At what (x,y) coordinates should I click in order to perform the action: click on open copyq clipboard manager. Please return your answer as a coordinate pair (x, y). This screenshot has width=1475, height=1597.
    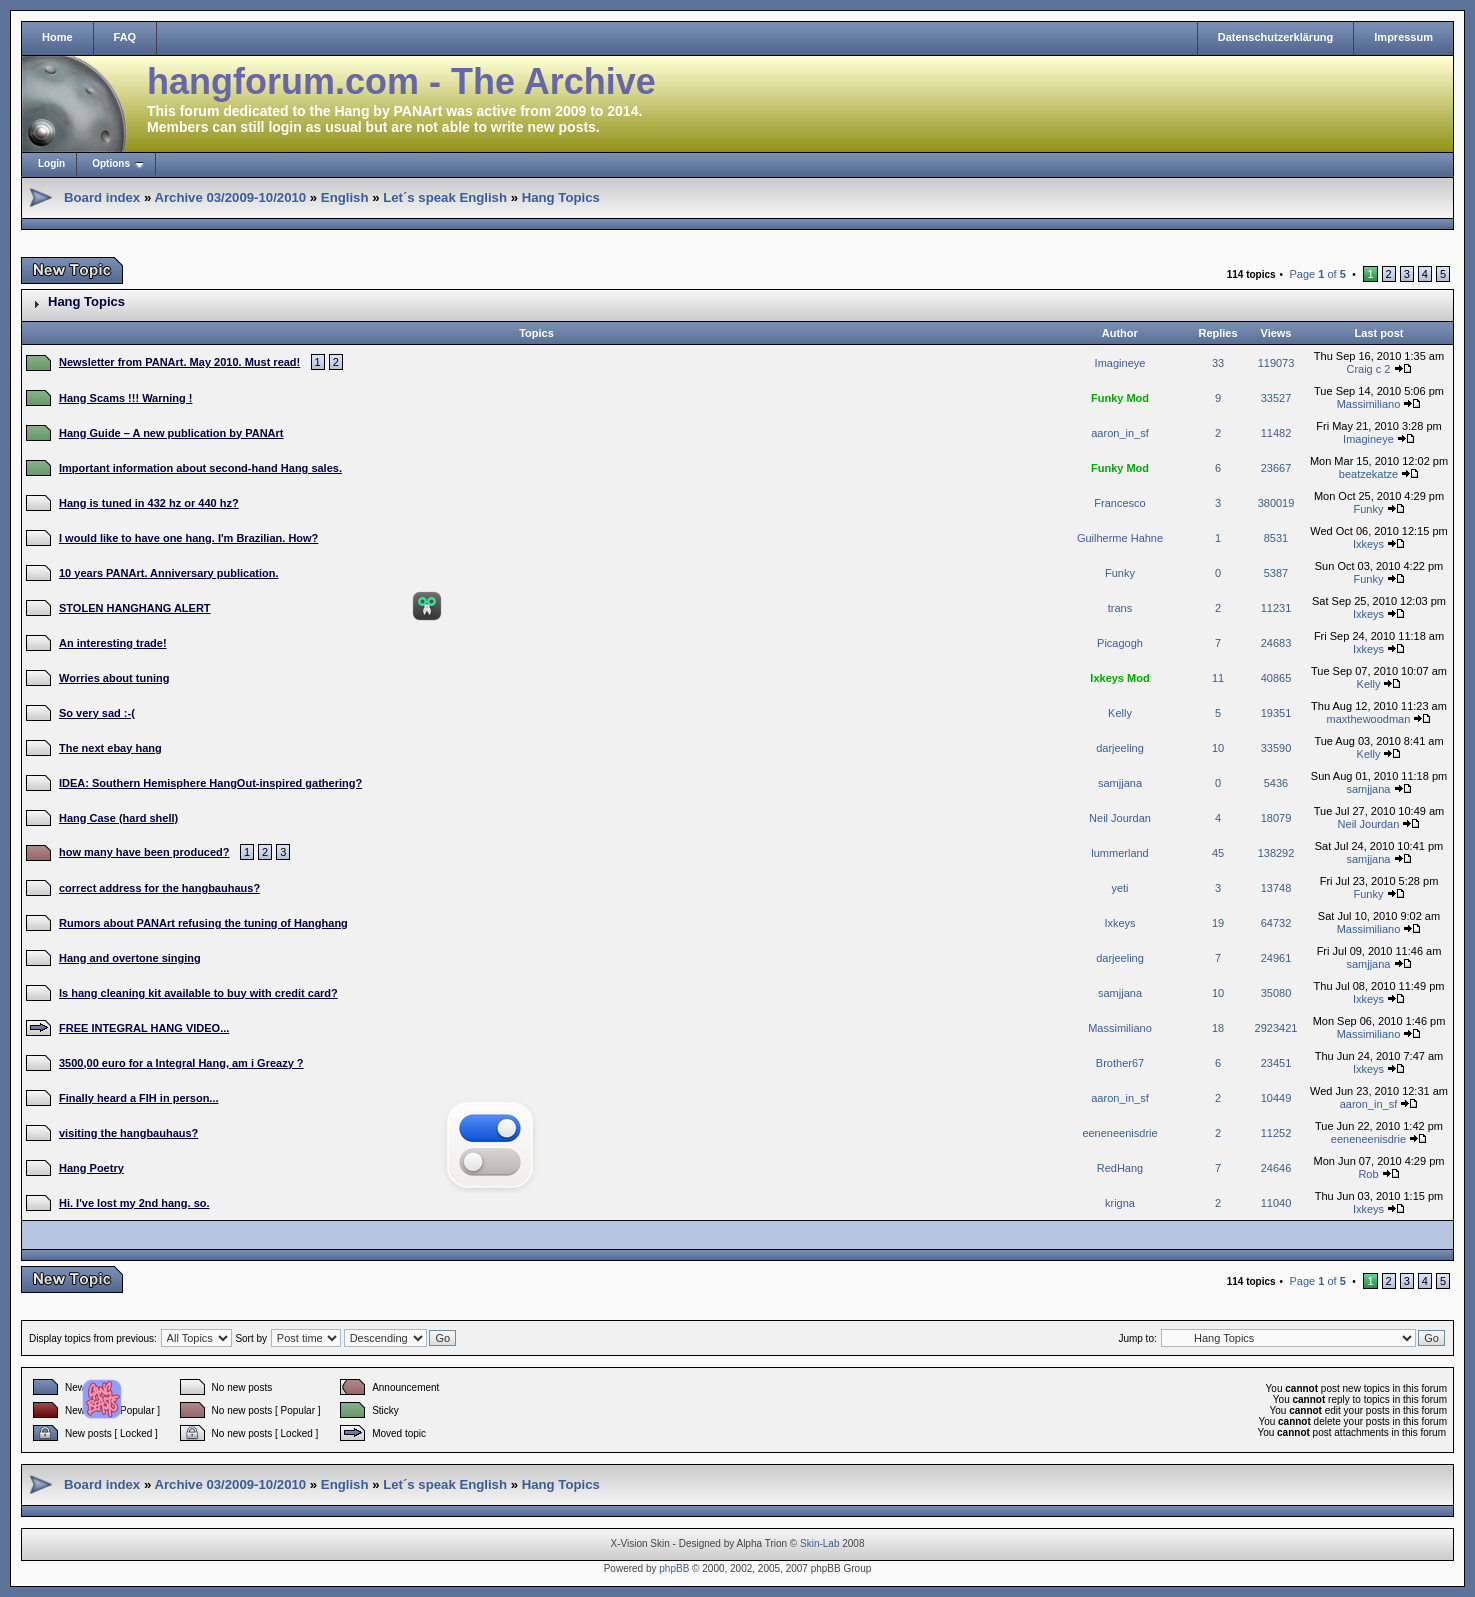
    Looking at the image, I should click on (427, 606).